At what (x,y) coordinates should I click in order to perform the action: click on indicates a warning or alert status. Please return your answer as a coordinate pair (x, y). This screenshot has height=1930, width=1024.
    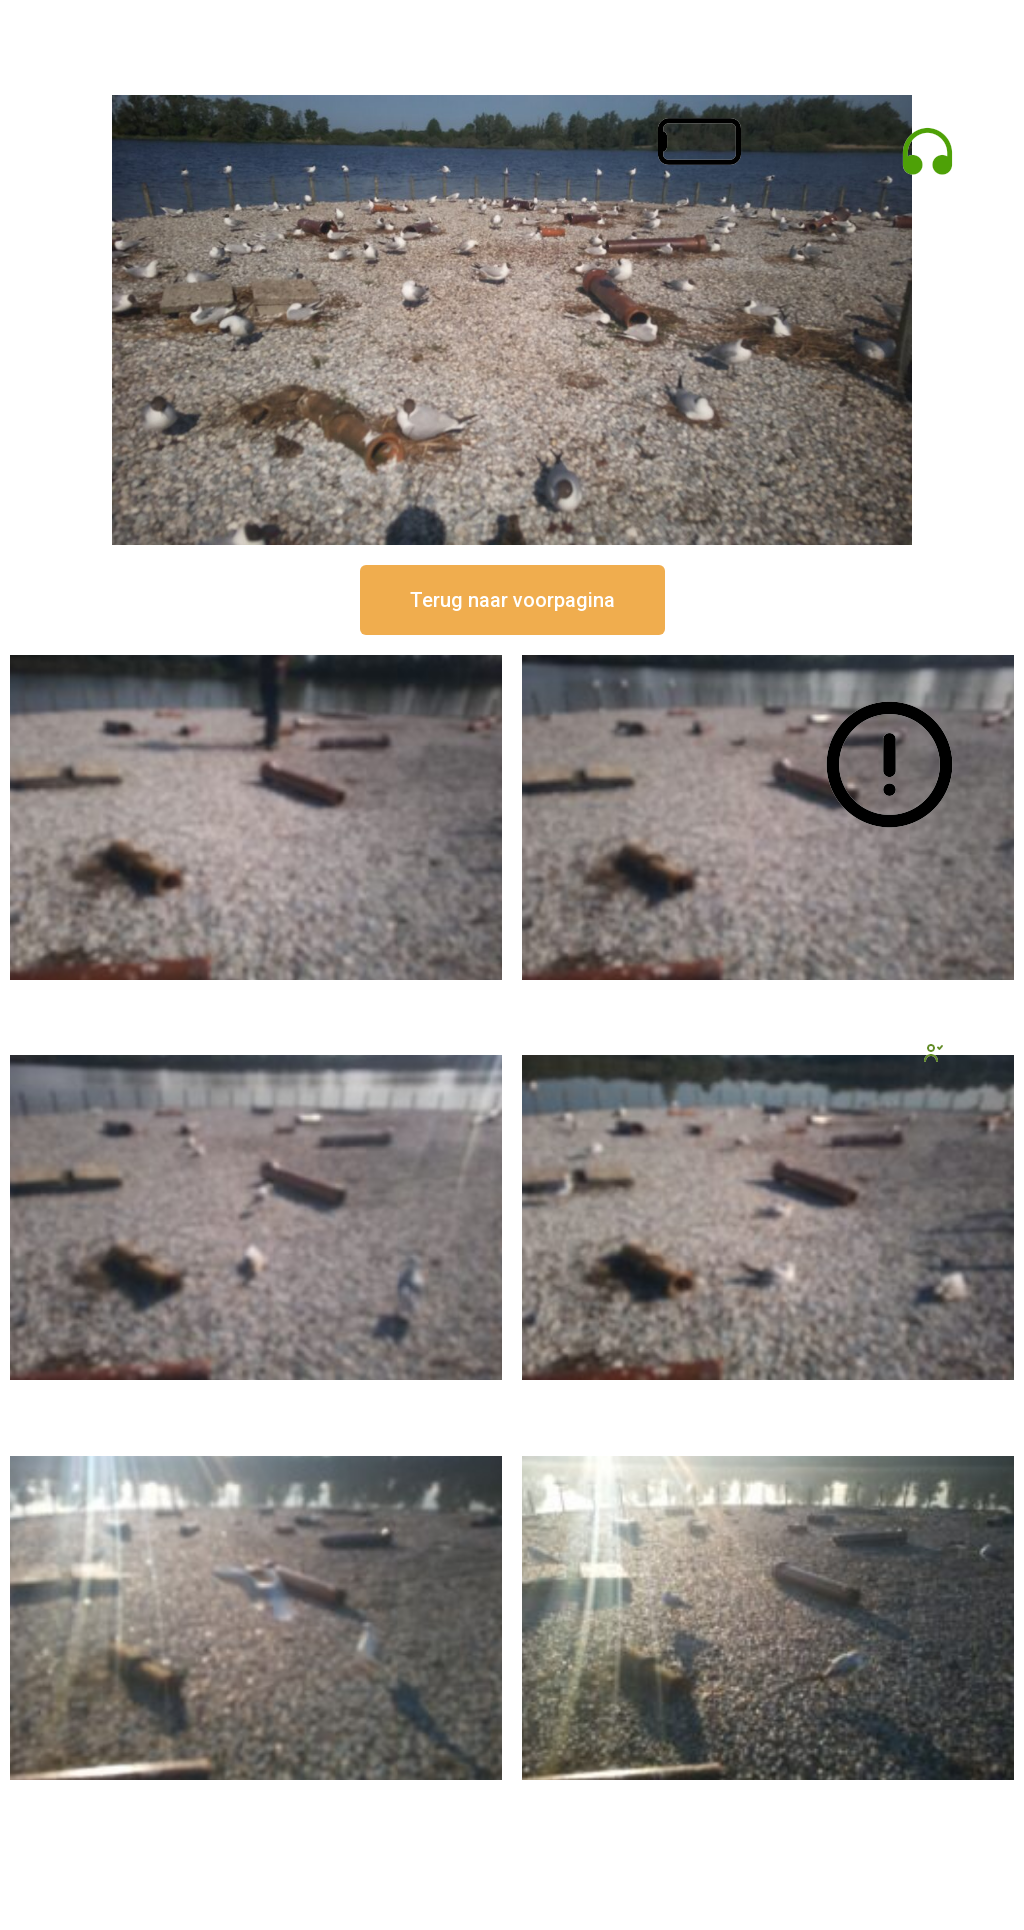
    Looking at the image, I should click on (889, 764).